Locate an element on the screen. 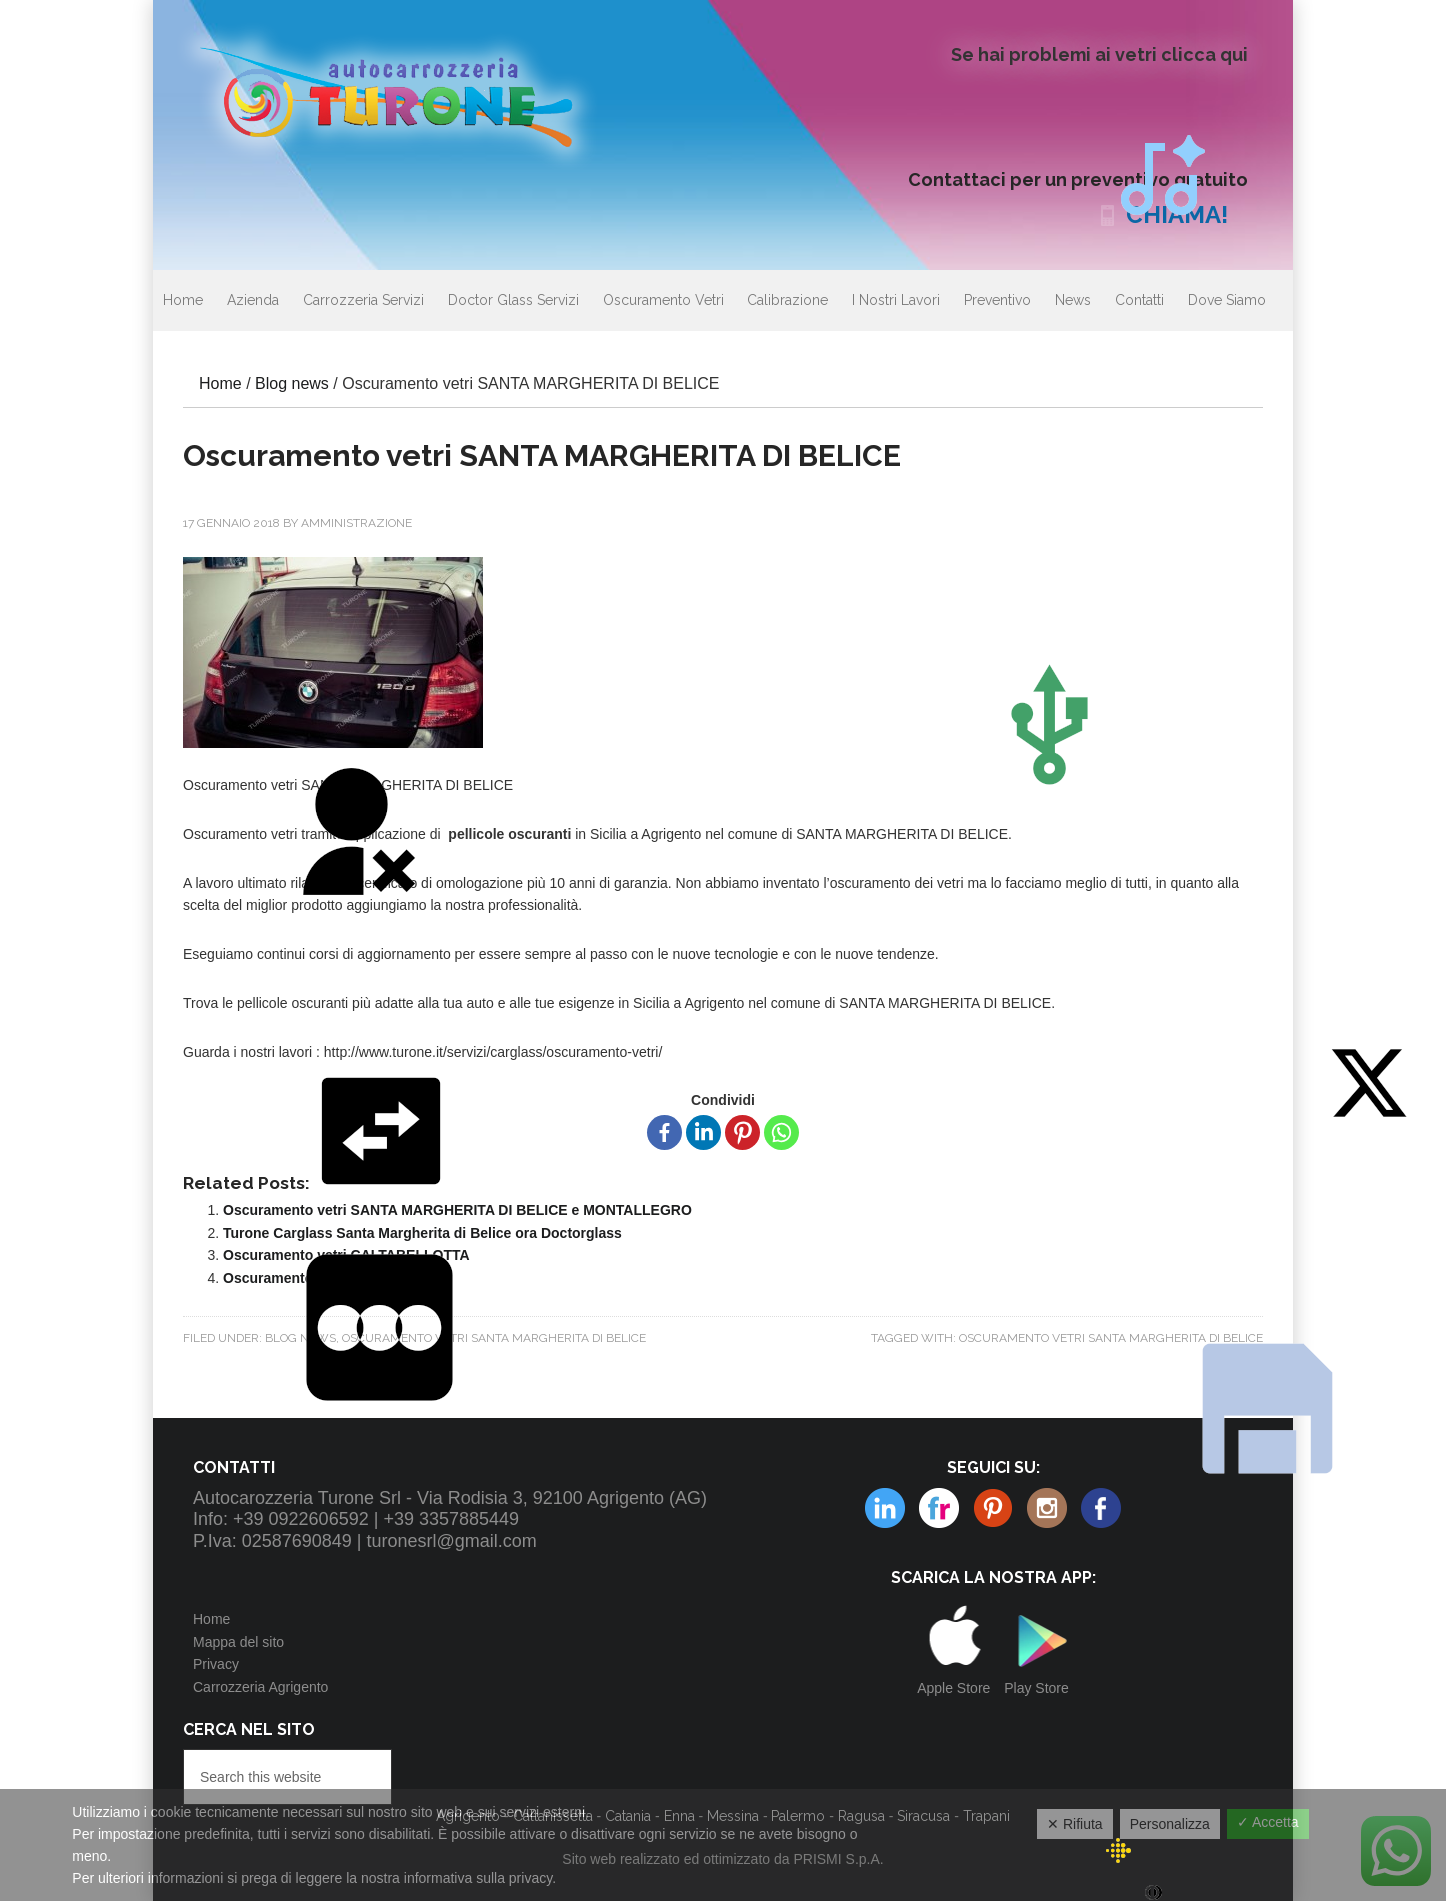 The width and height of the screenshot is (1446, 1901). share to X (formerly Twitter) is located at coordinates (1369, 1083).